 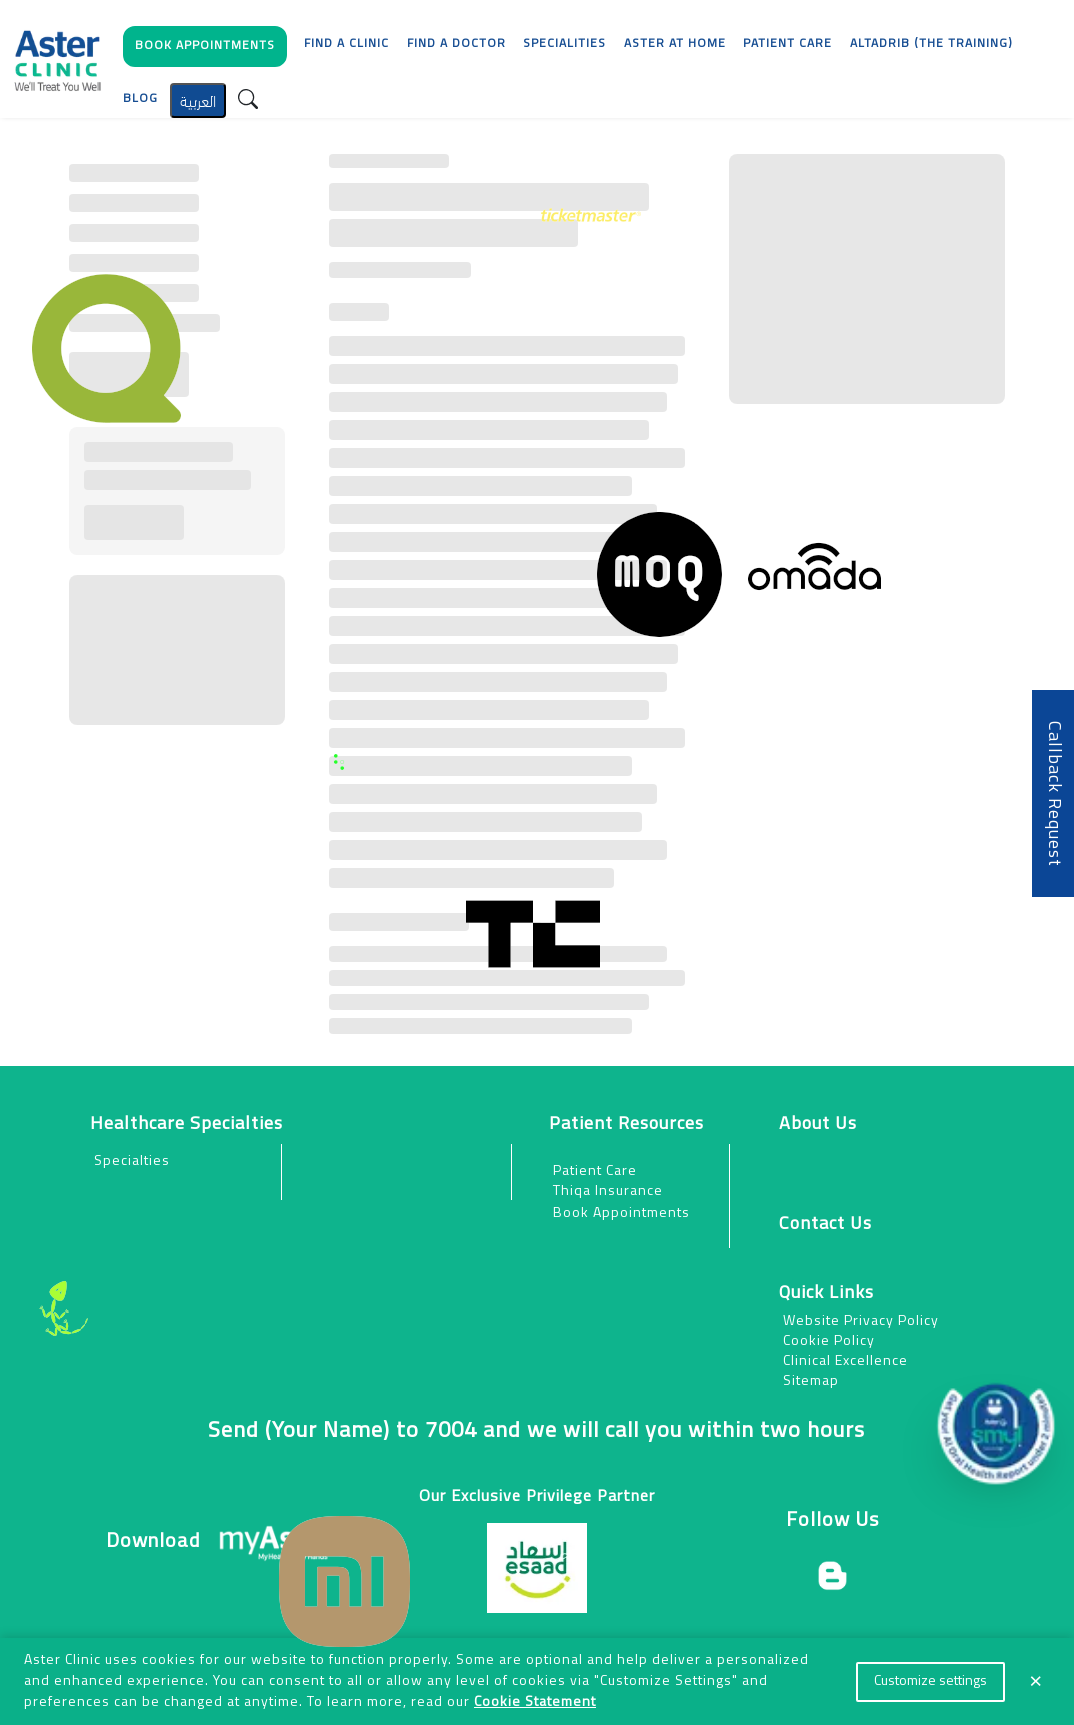 I want to click on xiaomi brand logo, so click(x=344, y=1581).